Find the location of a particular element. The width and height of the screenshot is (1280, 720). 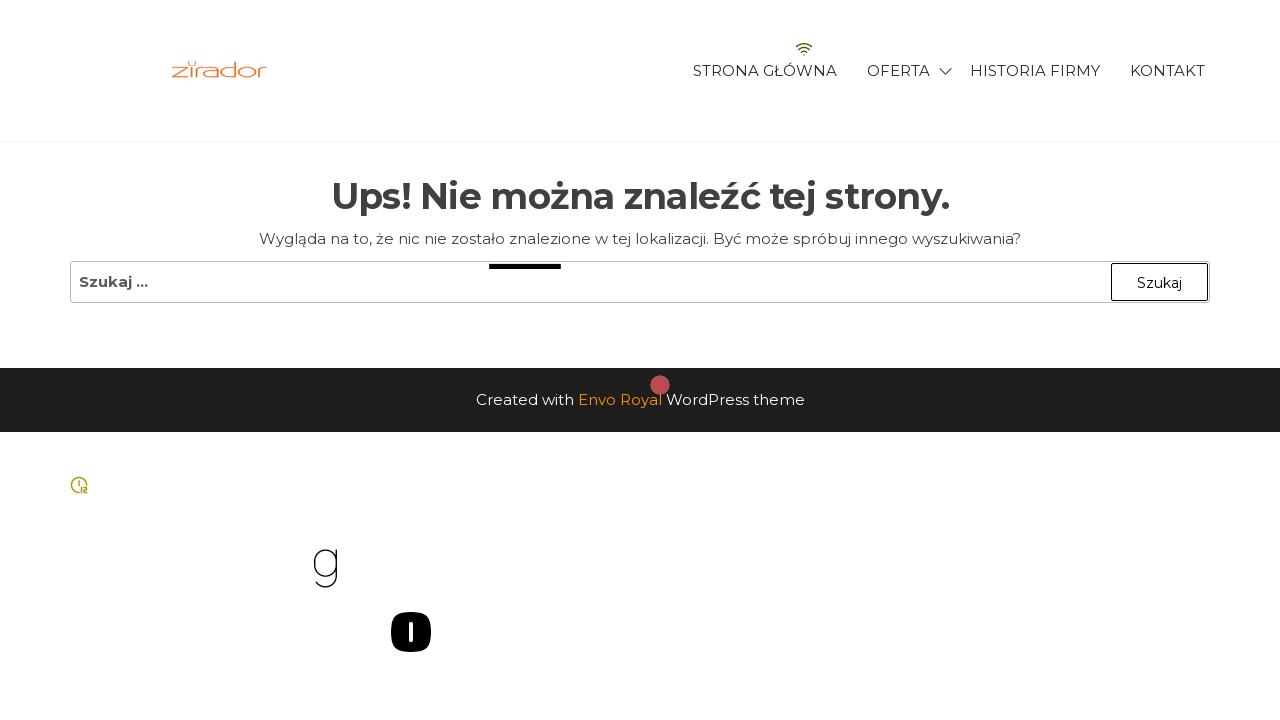

remove an item from a list is located at coordinates (525, 269).